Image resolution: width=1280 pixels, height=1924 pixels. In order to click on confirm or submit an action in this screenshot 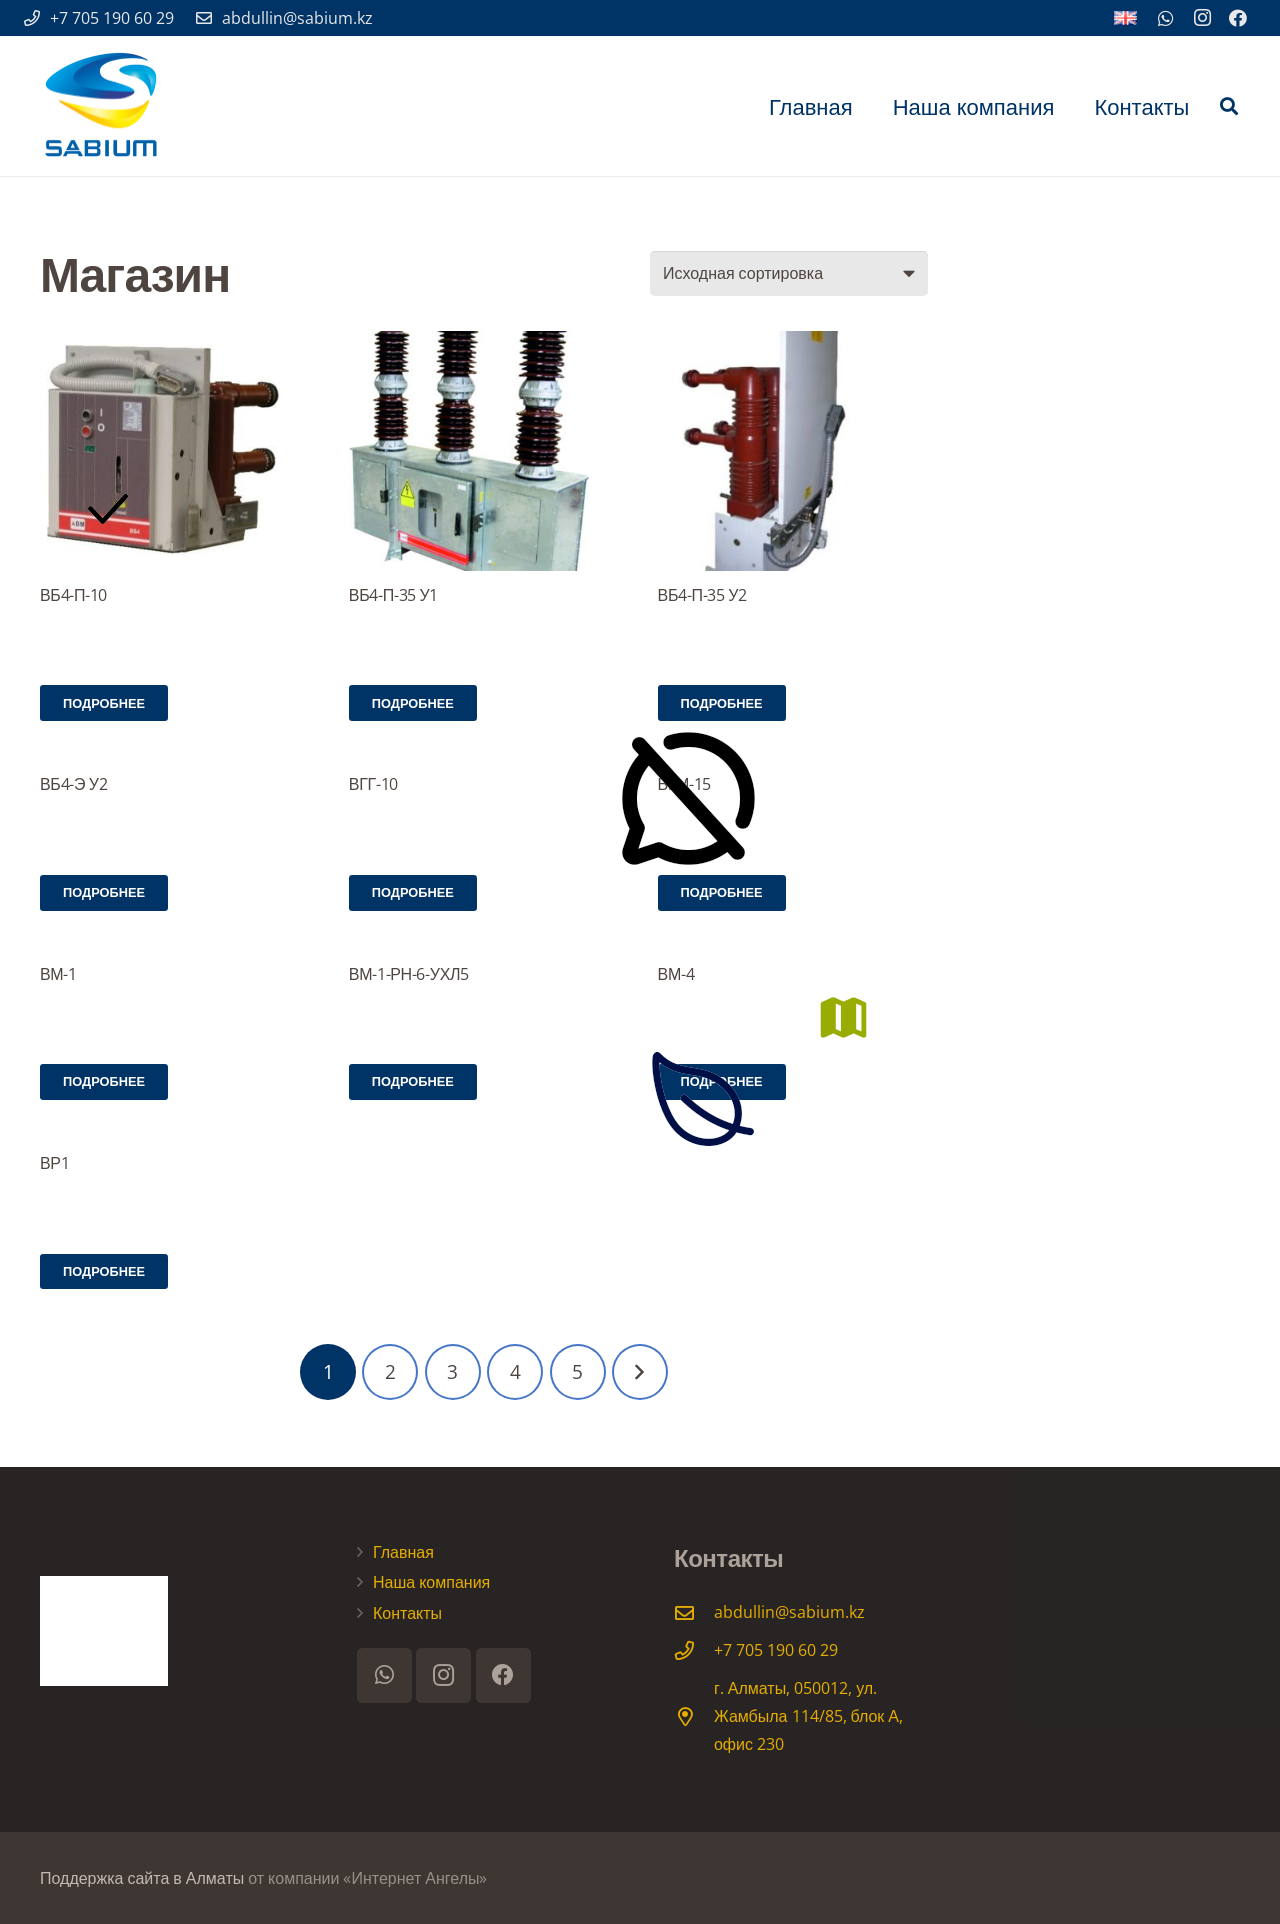, I will do `click(108, 509)`.